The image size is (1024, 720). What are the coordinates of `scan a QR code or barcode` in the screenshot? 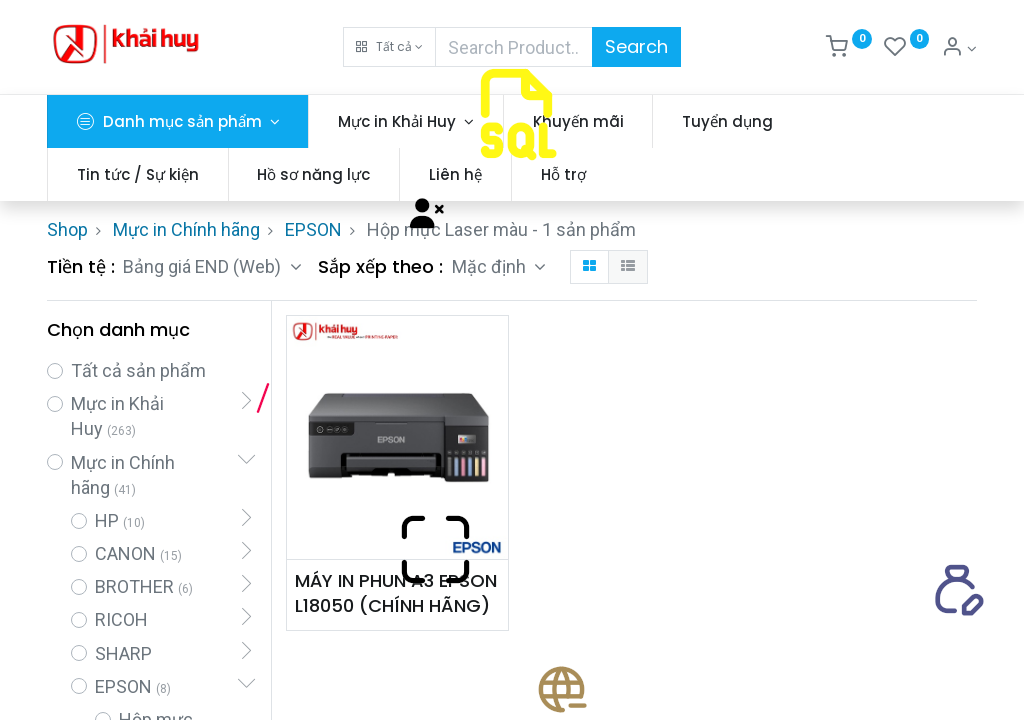 It's located at (435, 549).